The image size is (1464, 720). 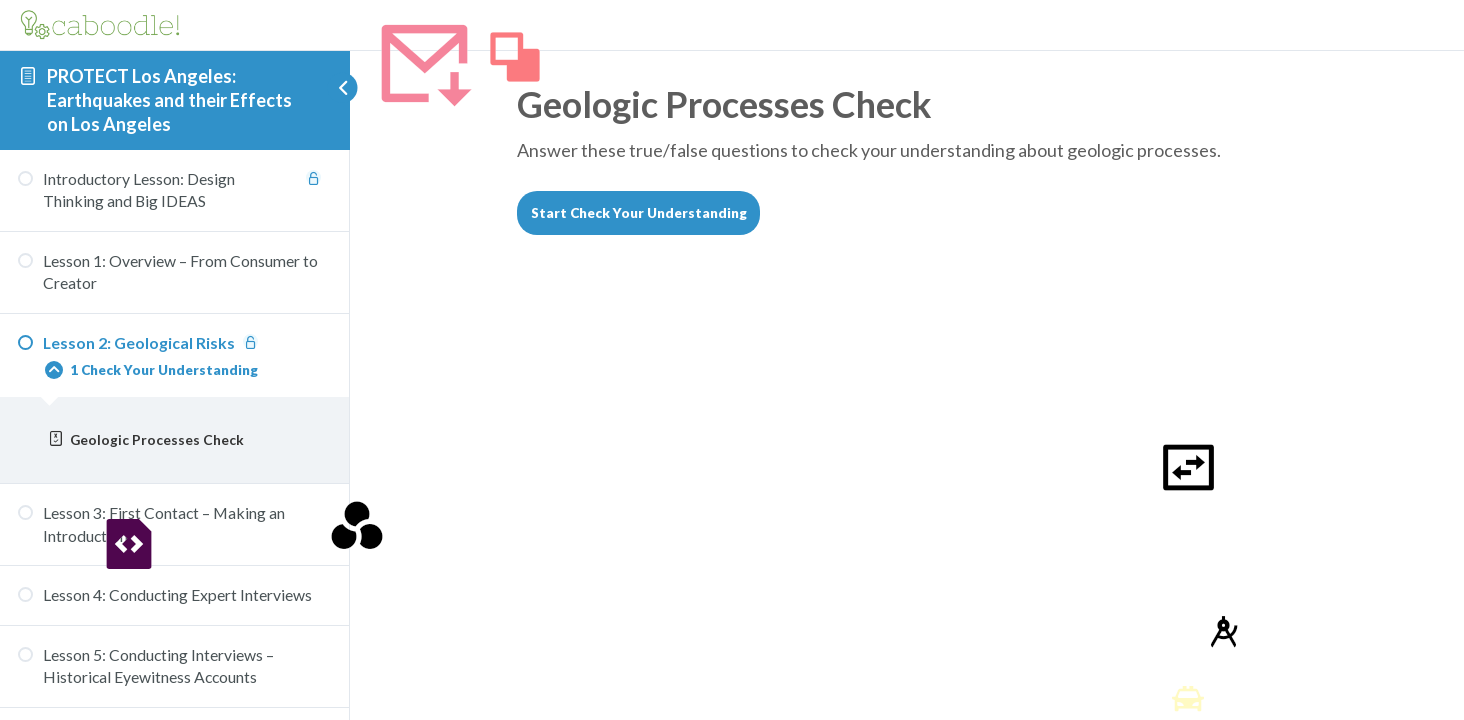 I want to click on bring selected object forward one layer, so click(x=515, y=57).